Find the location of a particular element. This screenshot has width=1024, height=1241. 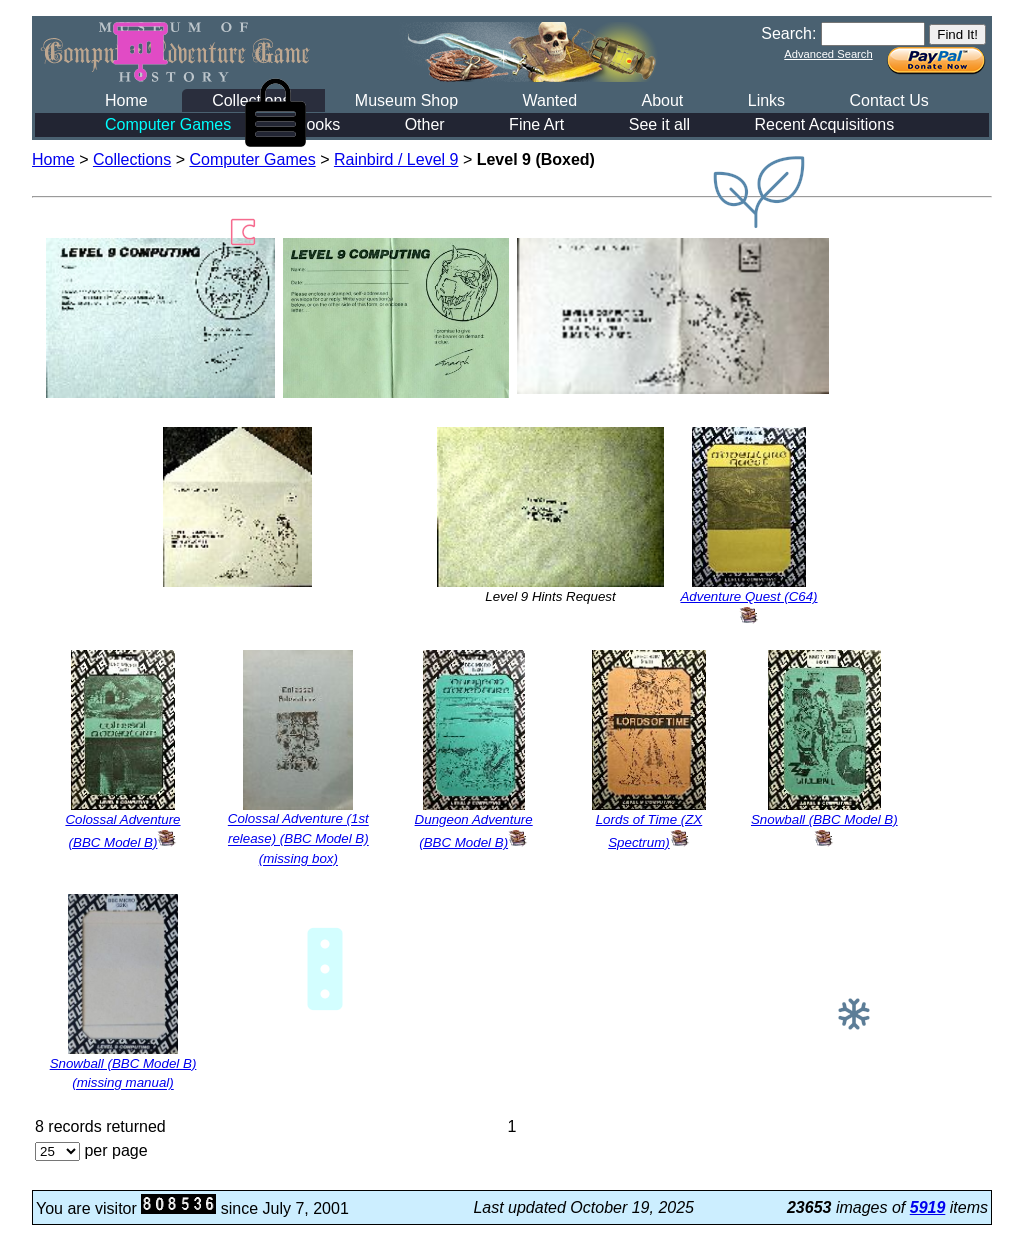

open more options menu is located at coordinates (325, 969).